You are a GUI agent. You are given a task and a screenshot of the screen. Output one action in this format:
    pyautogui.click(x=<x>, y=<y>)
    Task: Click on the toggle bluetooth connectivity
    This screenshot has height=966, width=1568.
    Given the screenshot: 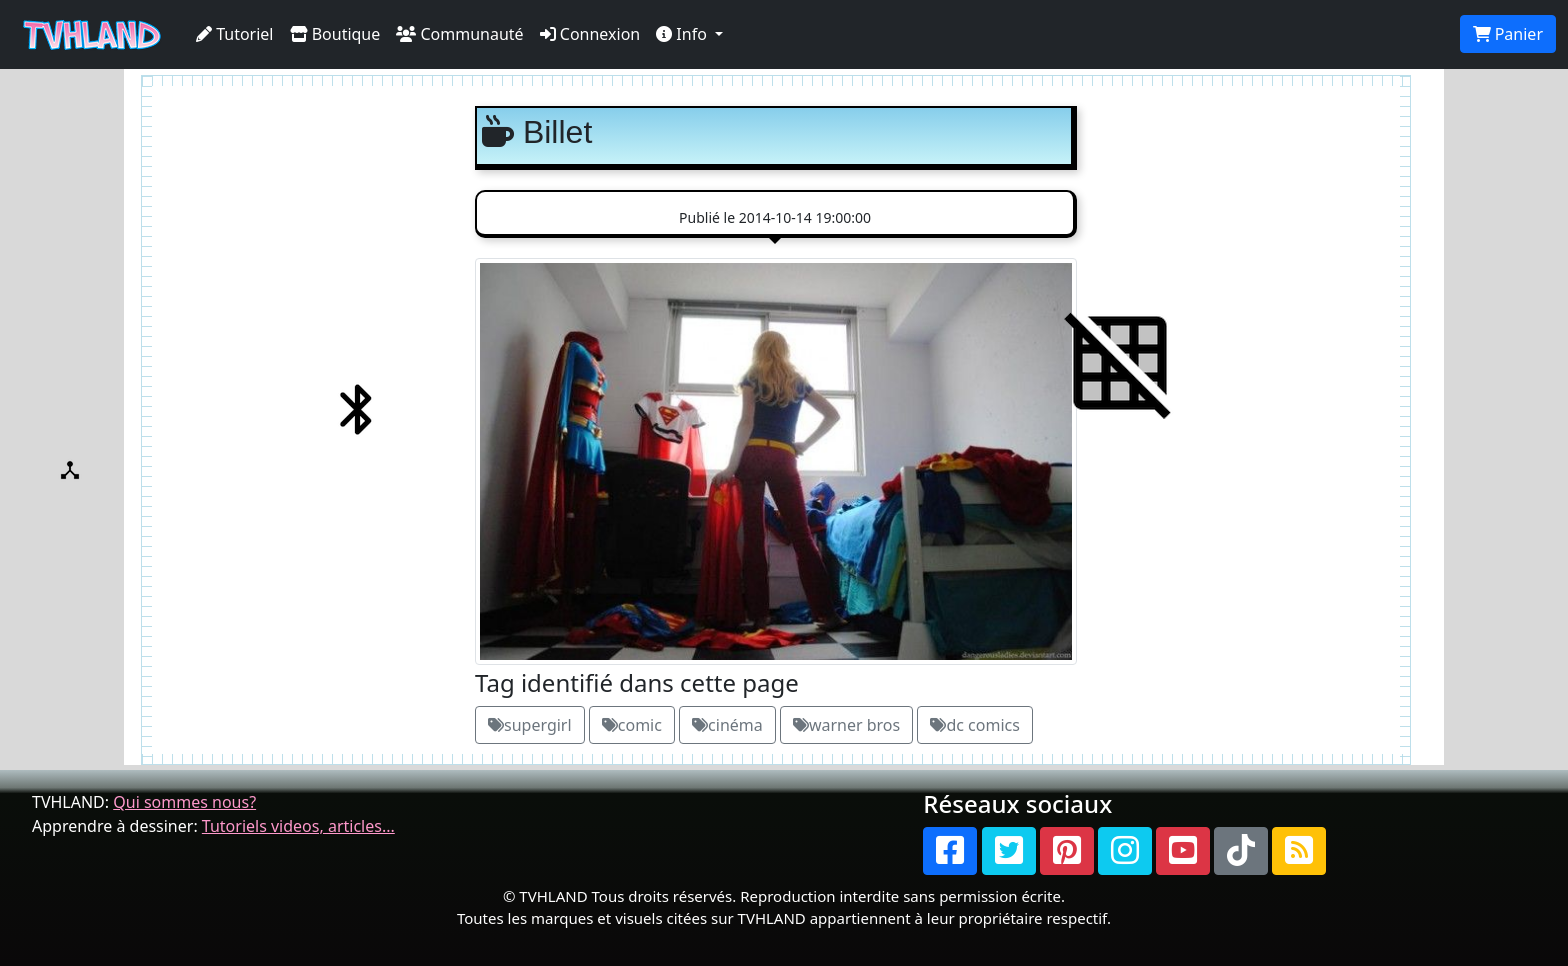 What is the action you would take?
    pyautogui.click(x=357, y=409)
    